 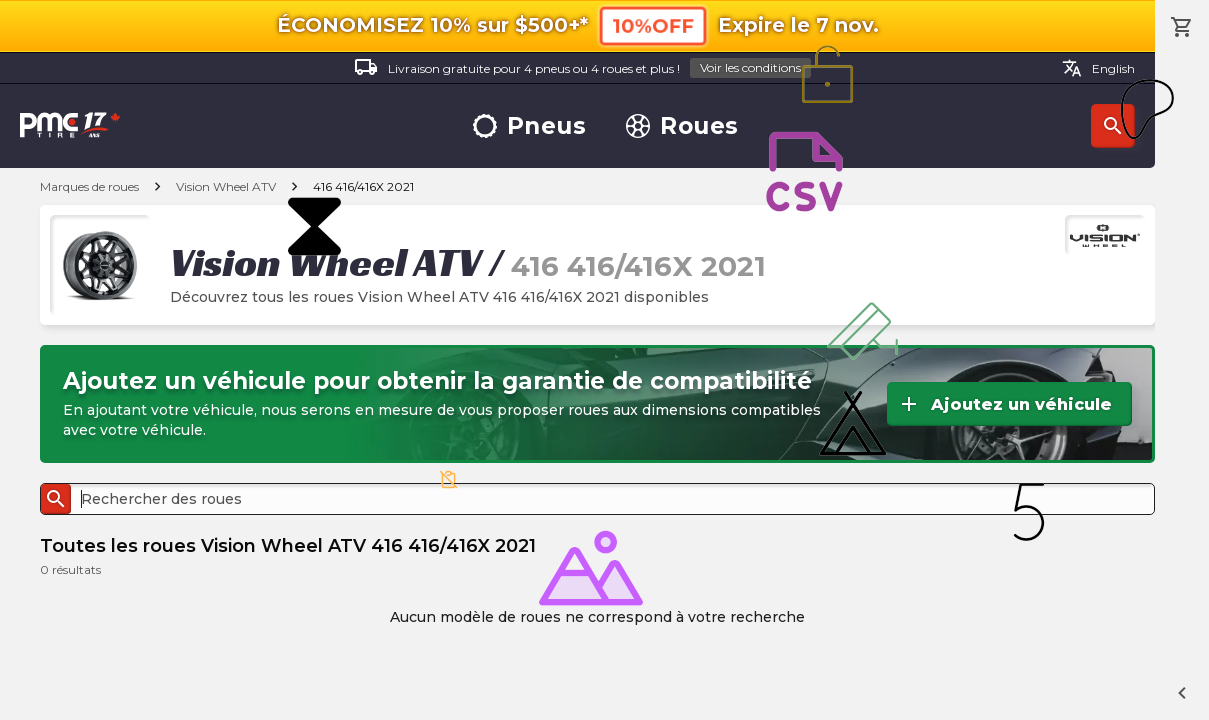 What do you see at coordinates (827, 77) in the screenshot?
I see `unlock or access secured content` at bounding box center [827, 77].